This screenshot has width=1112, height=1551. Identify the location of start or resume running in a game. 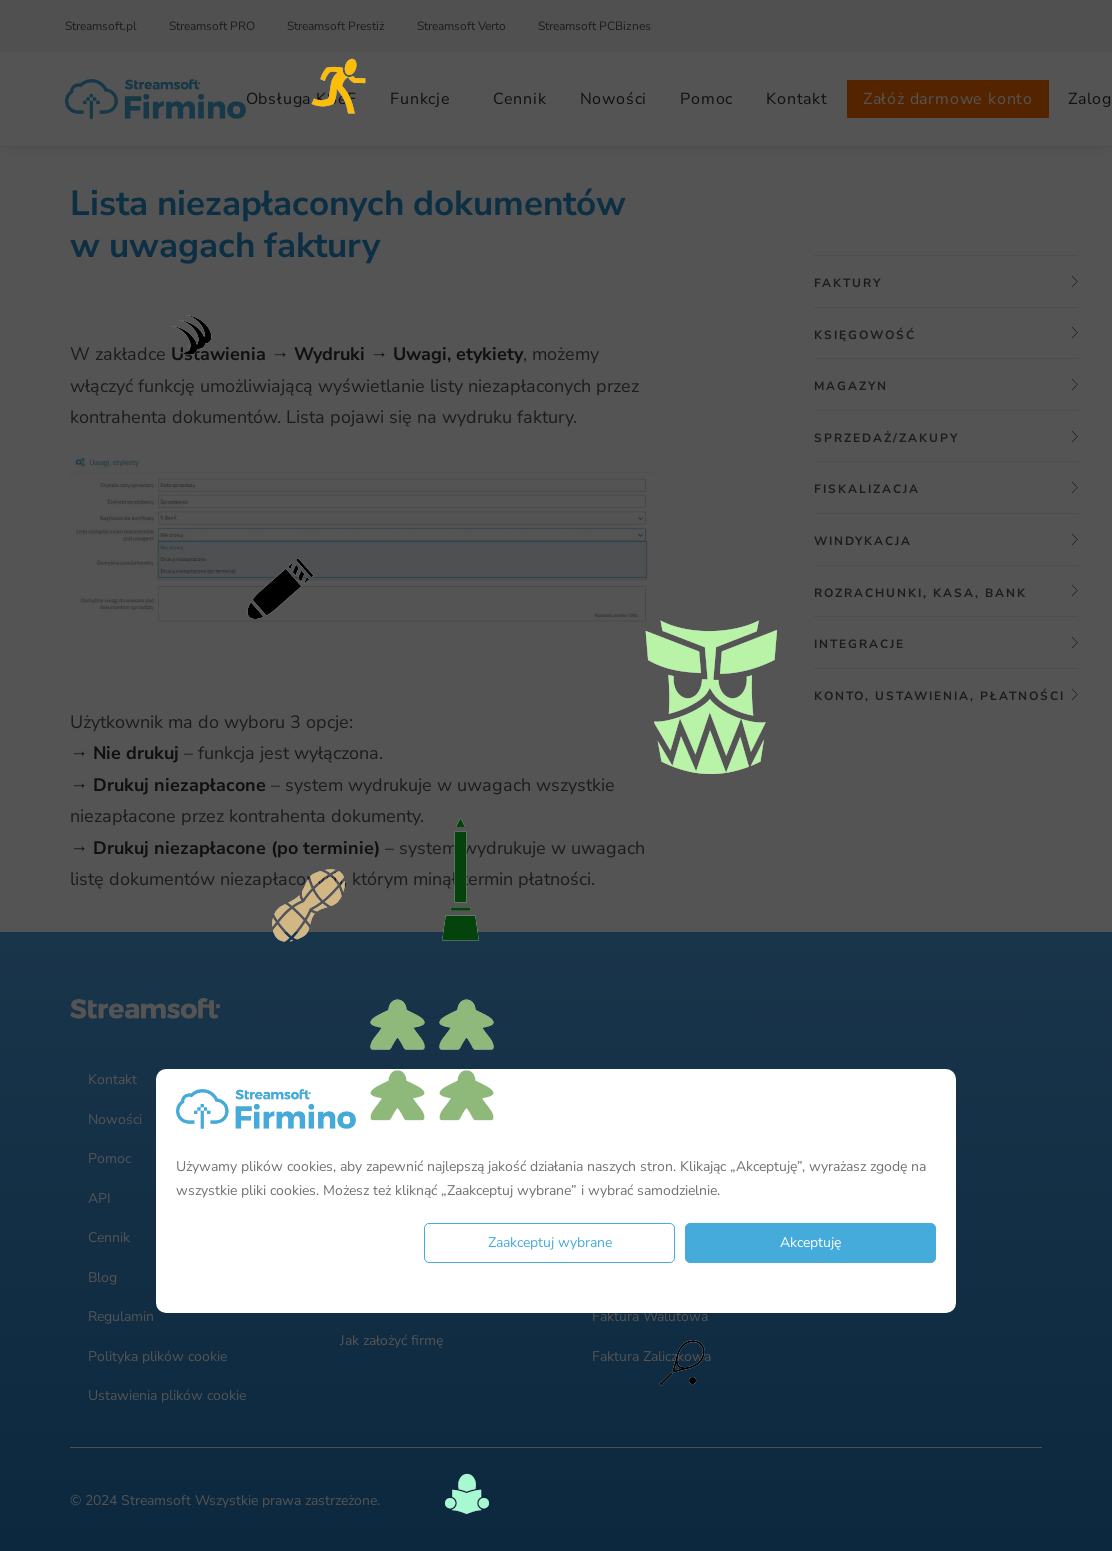
(338, 85).